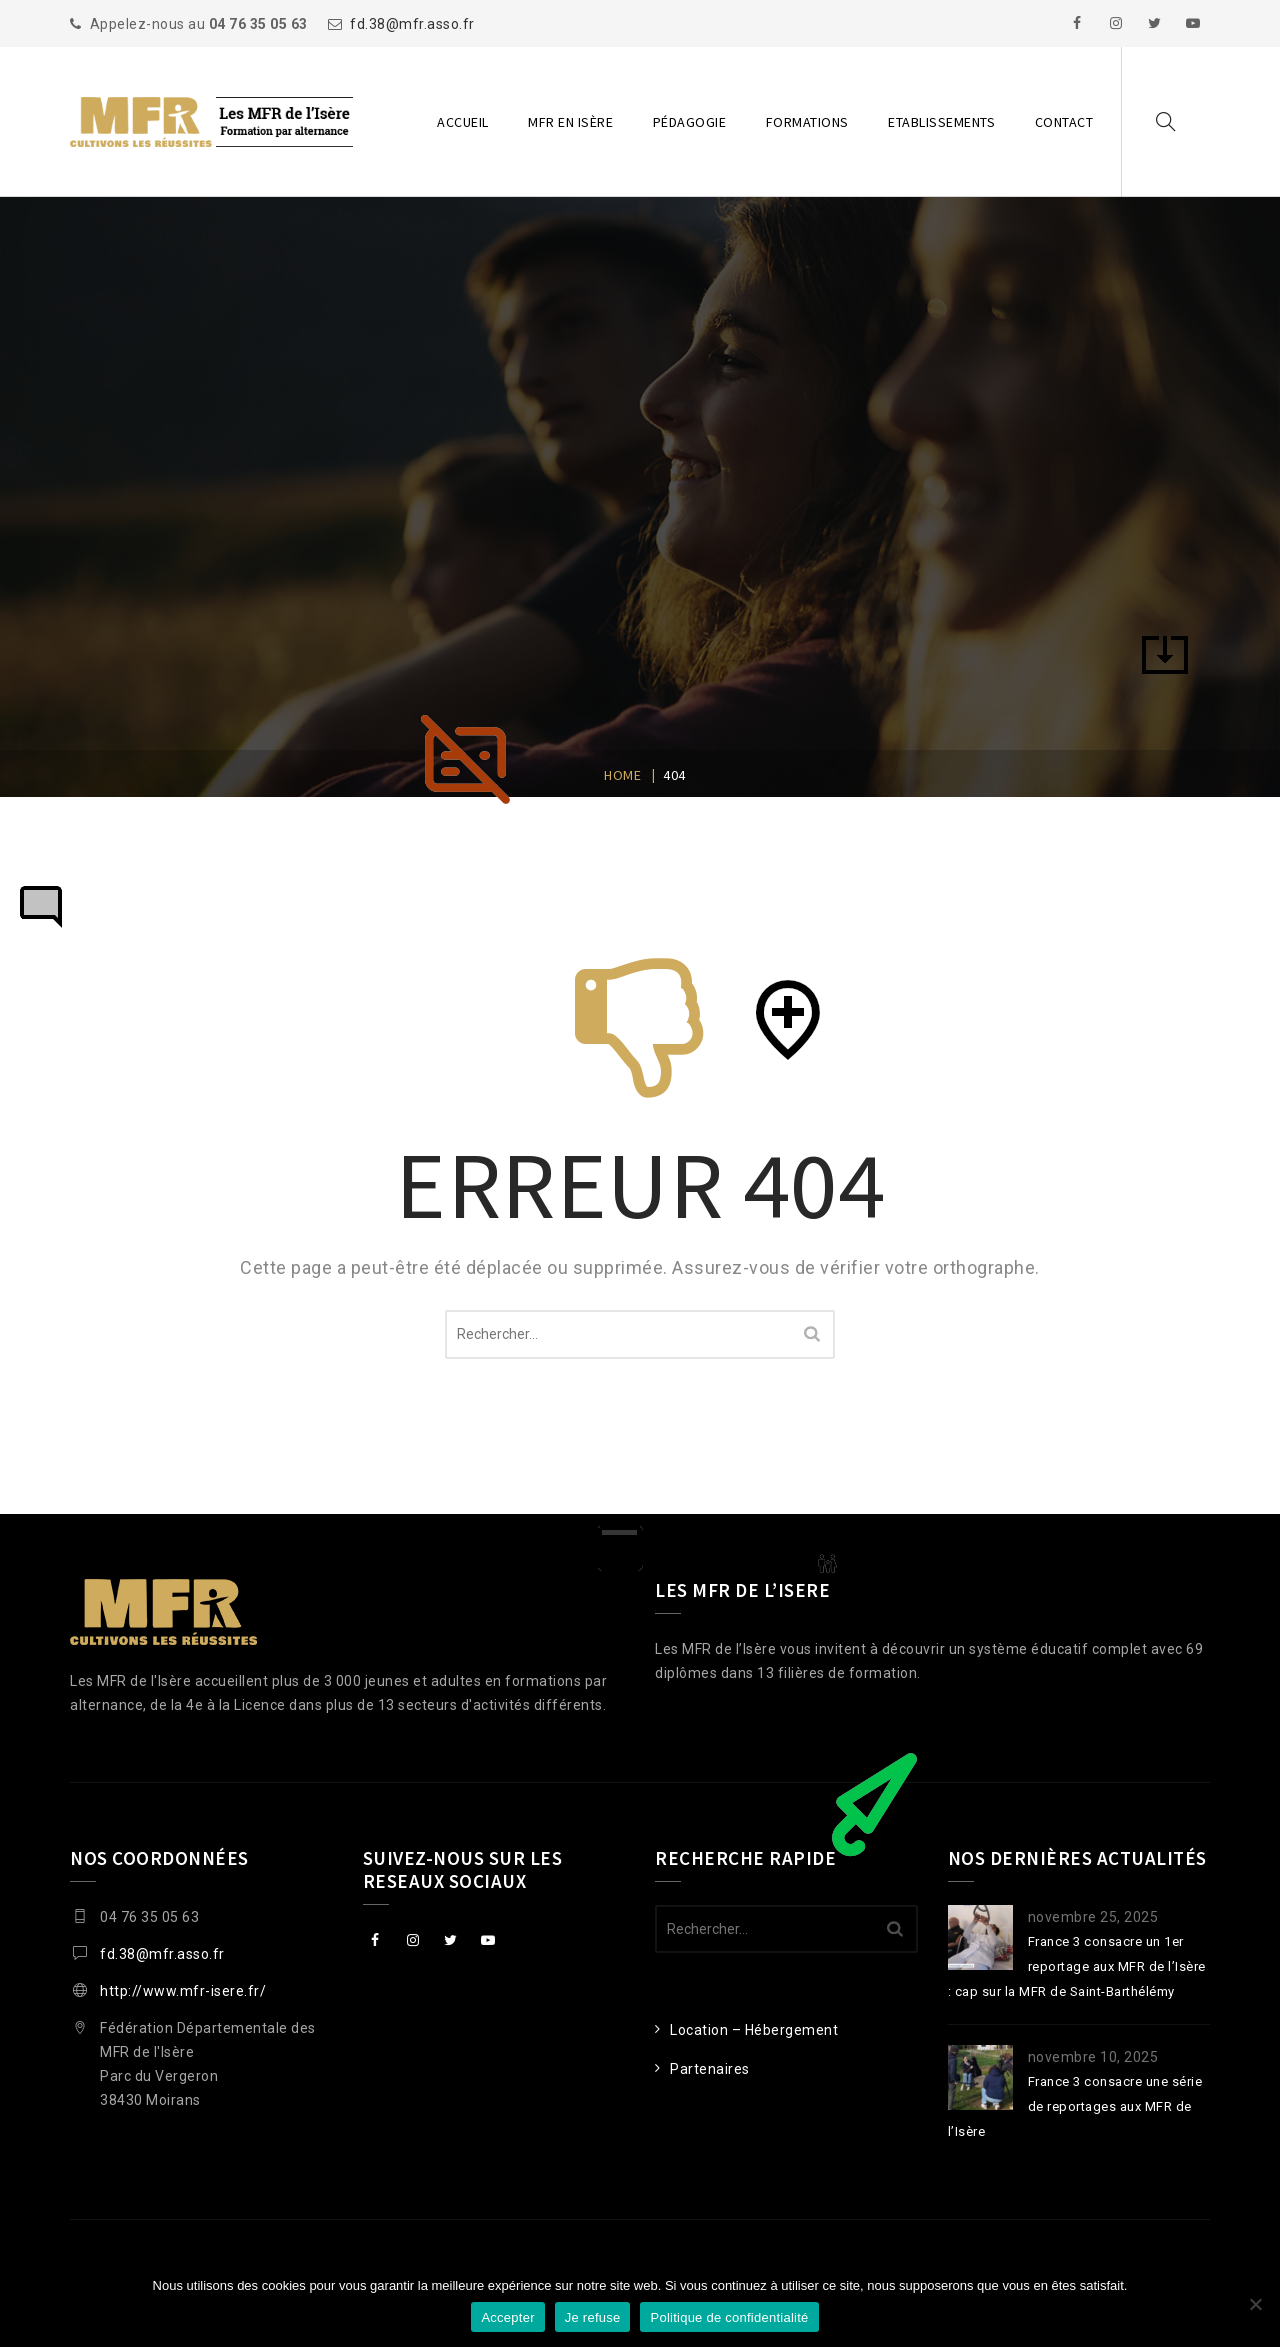  Describe the element at coordinates (465, 759) in the screenshot. I see `turn off closed captions` at that location.